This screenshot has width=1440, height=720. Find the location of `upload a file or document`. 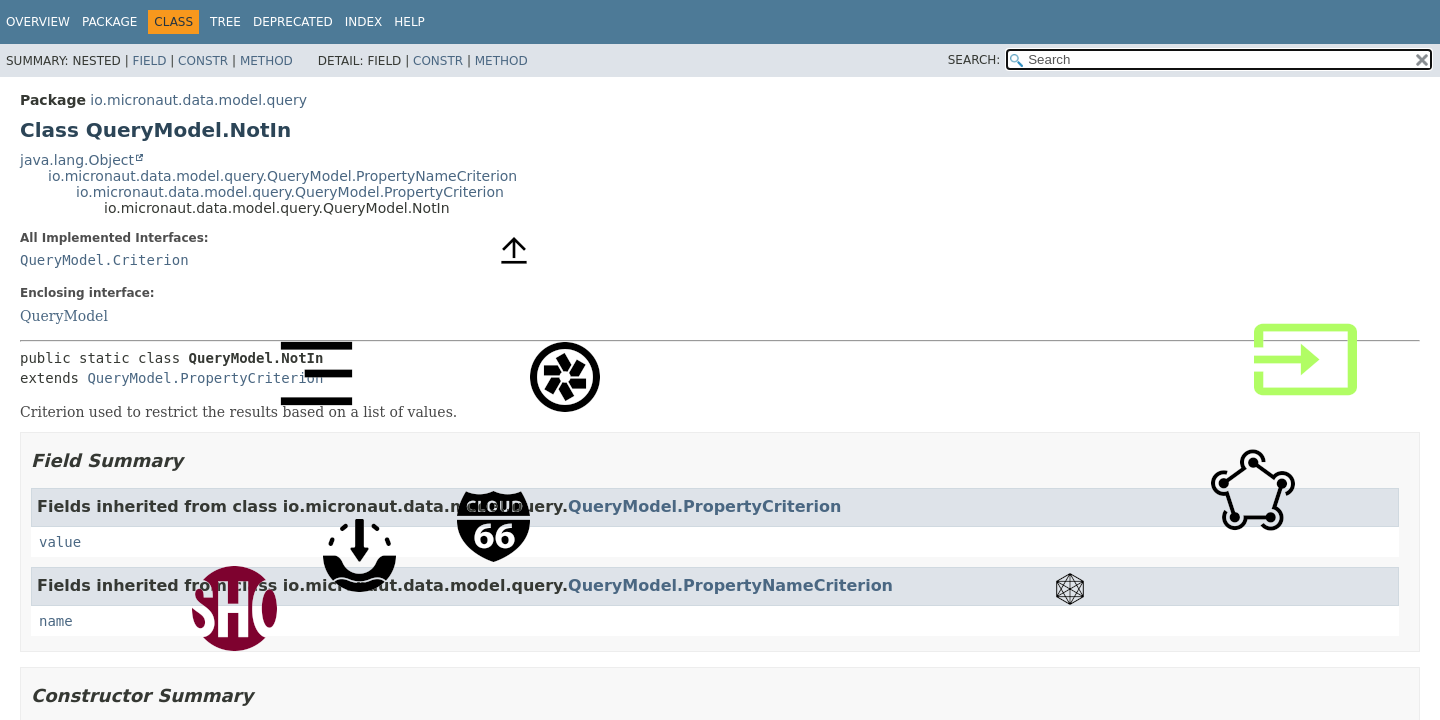

upload a file or document is located at coordinates (514, 251).